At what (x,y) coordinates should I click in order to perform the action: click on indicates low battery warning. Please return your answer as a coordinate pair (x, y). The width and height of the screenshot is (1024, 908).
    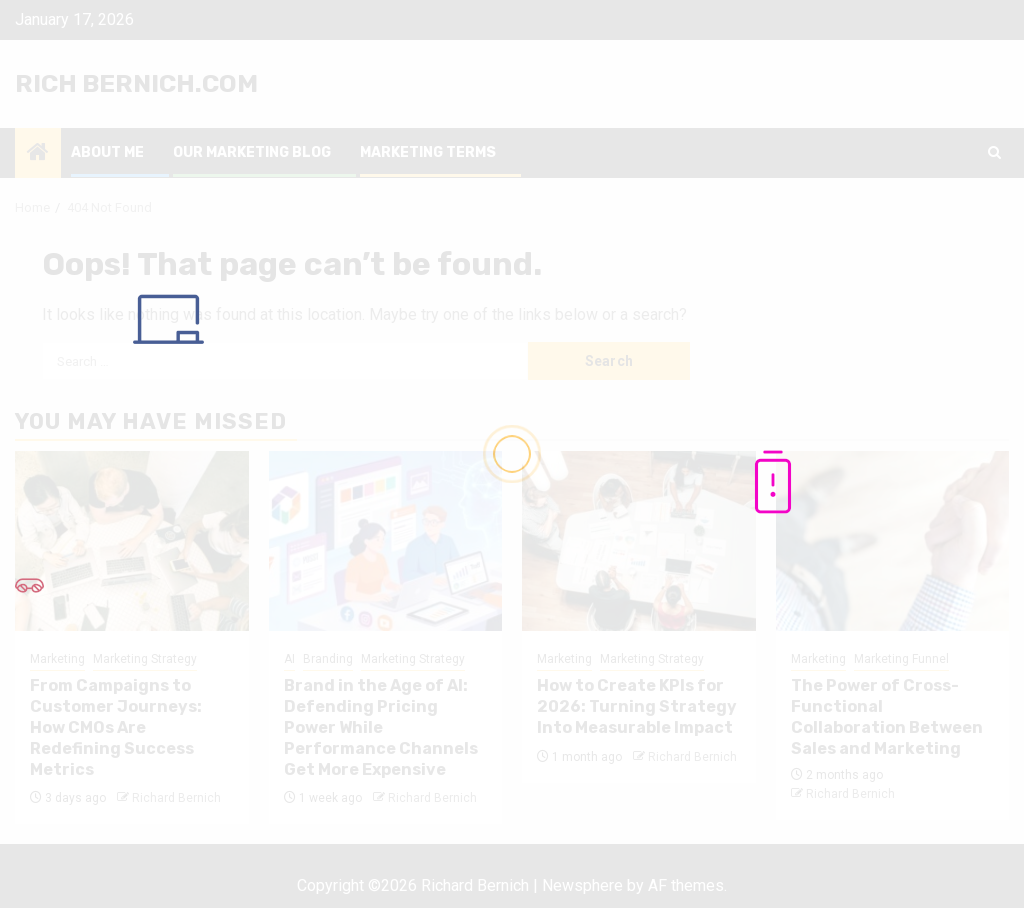
    Looking at the image, I should click on (773, 483).